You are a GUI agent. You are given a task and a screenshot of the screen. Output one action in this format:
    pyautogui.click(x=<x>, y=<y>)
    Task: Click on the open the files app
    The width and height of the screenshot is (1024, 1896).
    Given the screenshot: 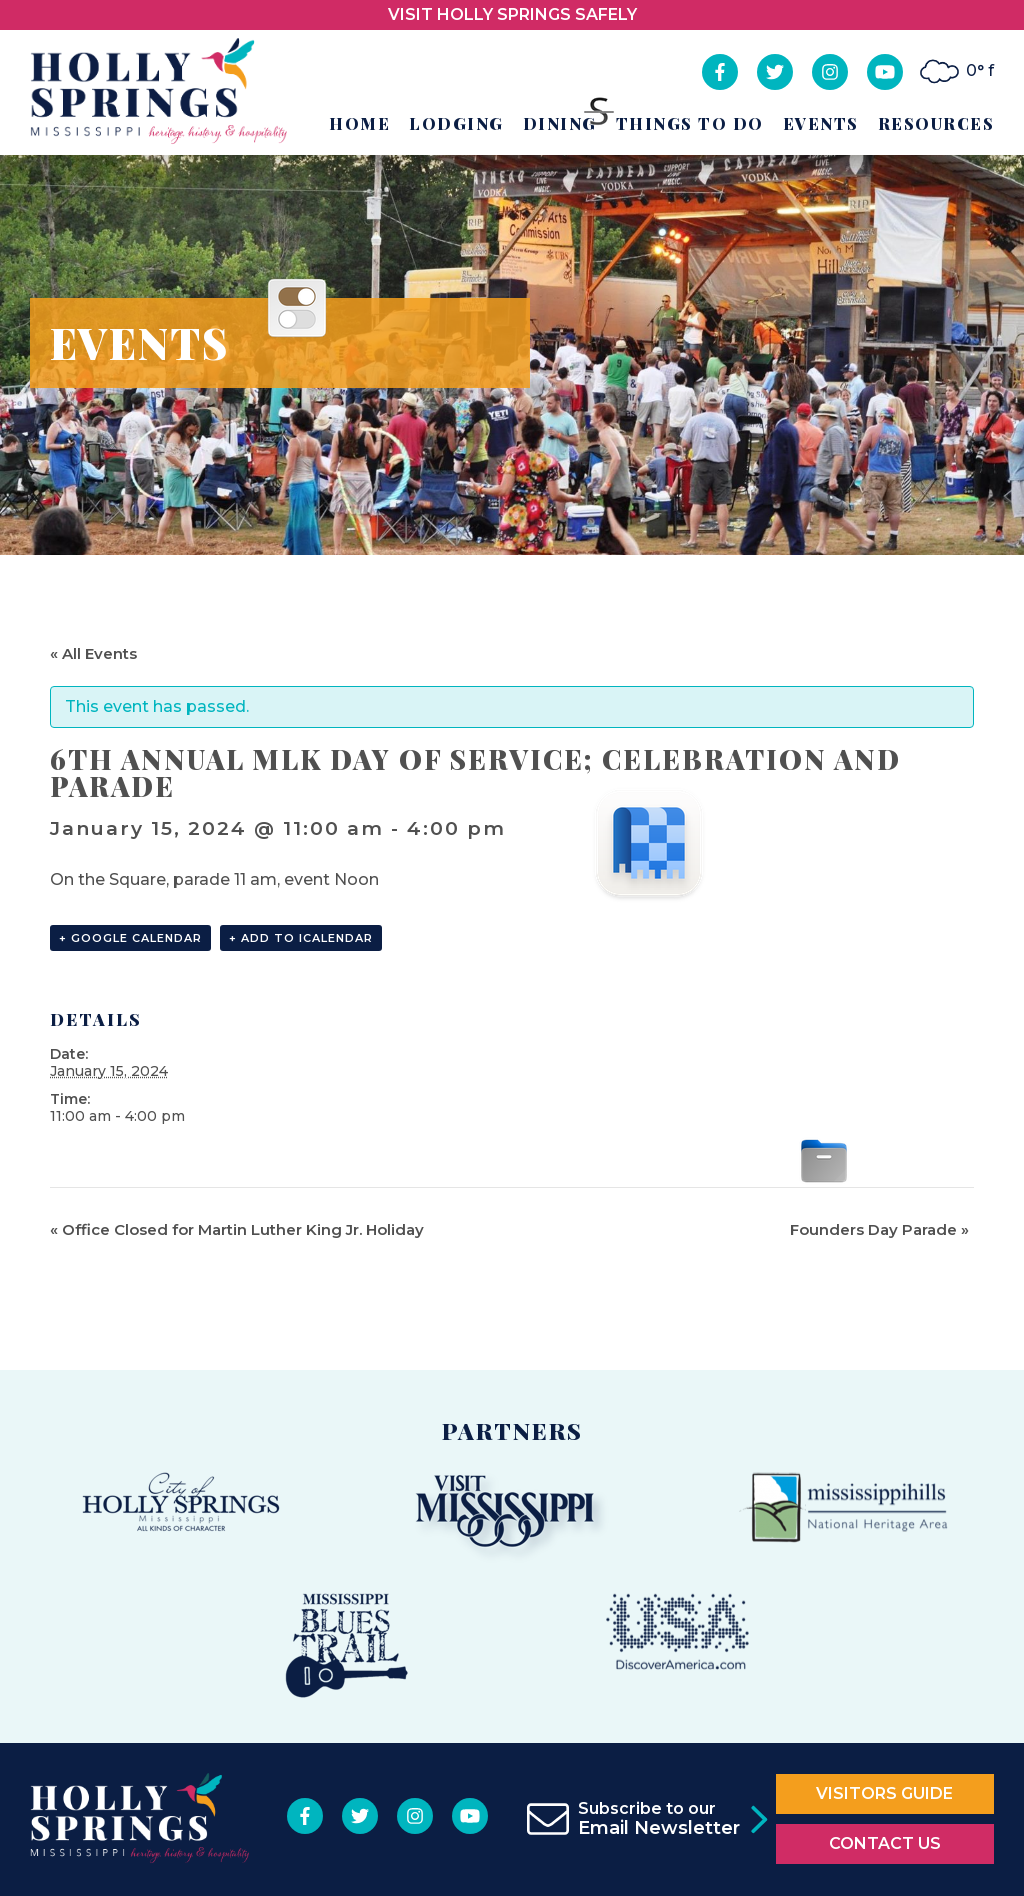 What is the action you would take?
    pyautogui.click(x=824, y=1161)
    